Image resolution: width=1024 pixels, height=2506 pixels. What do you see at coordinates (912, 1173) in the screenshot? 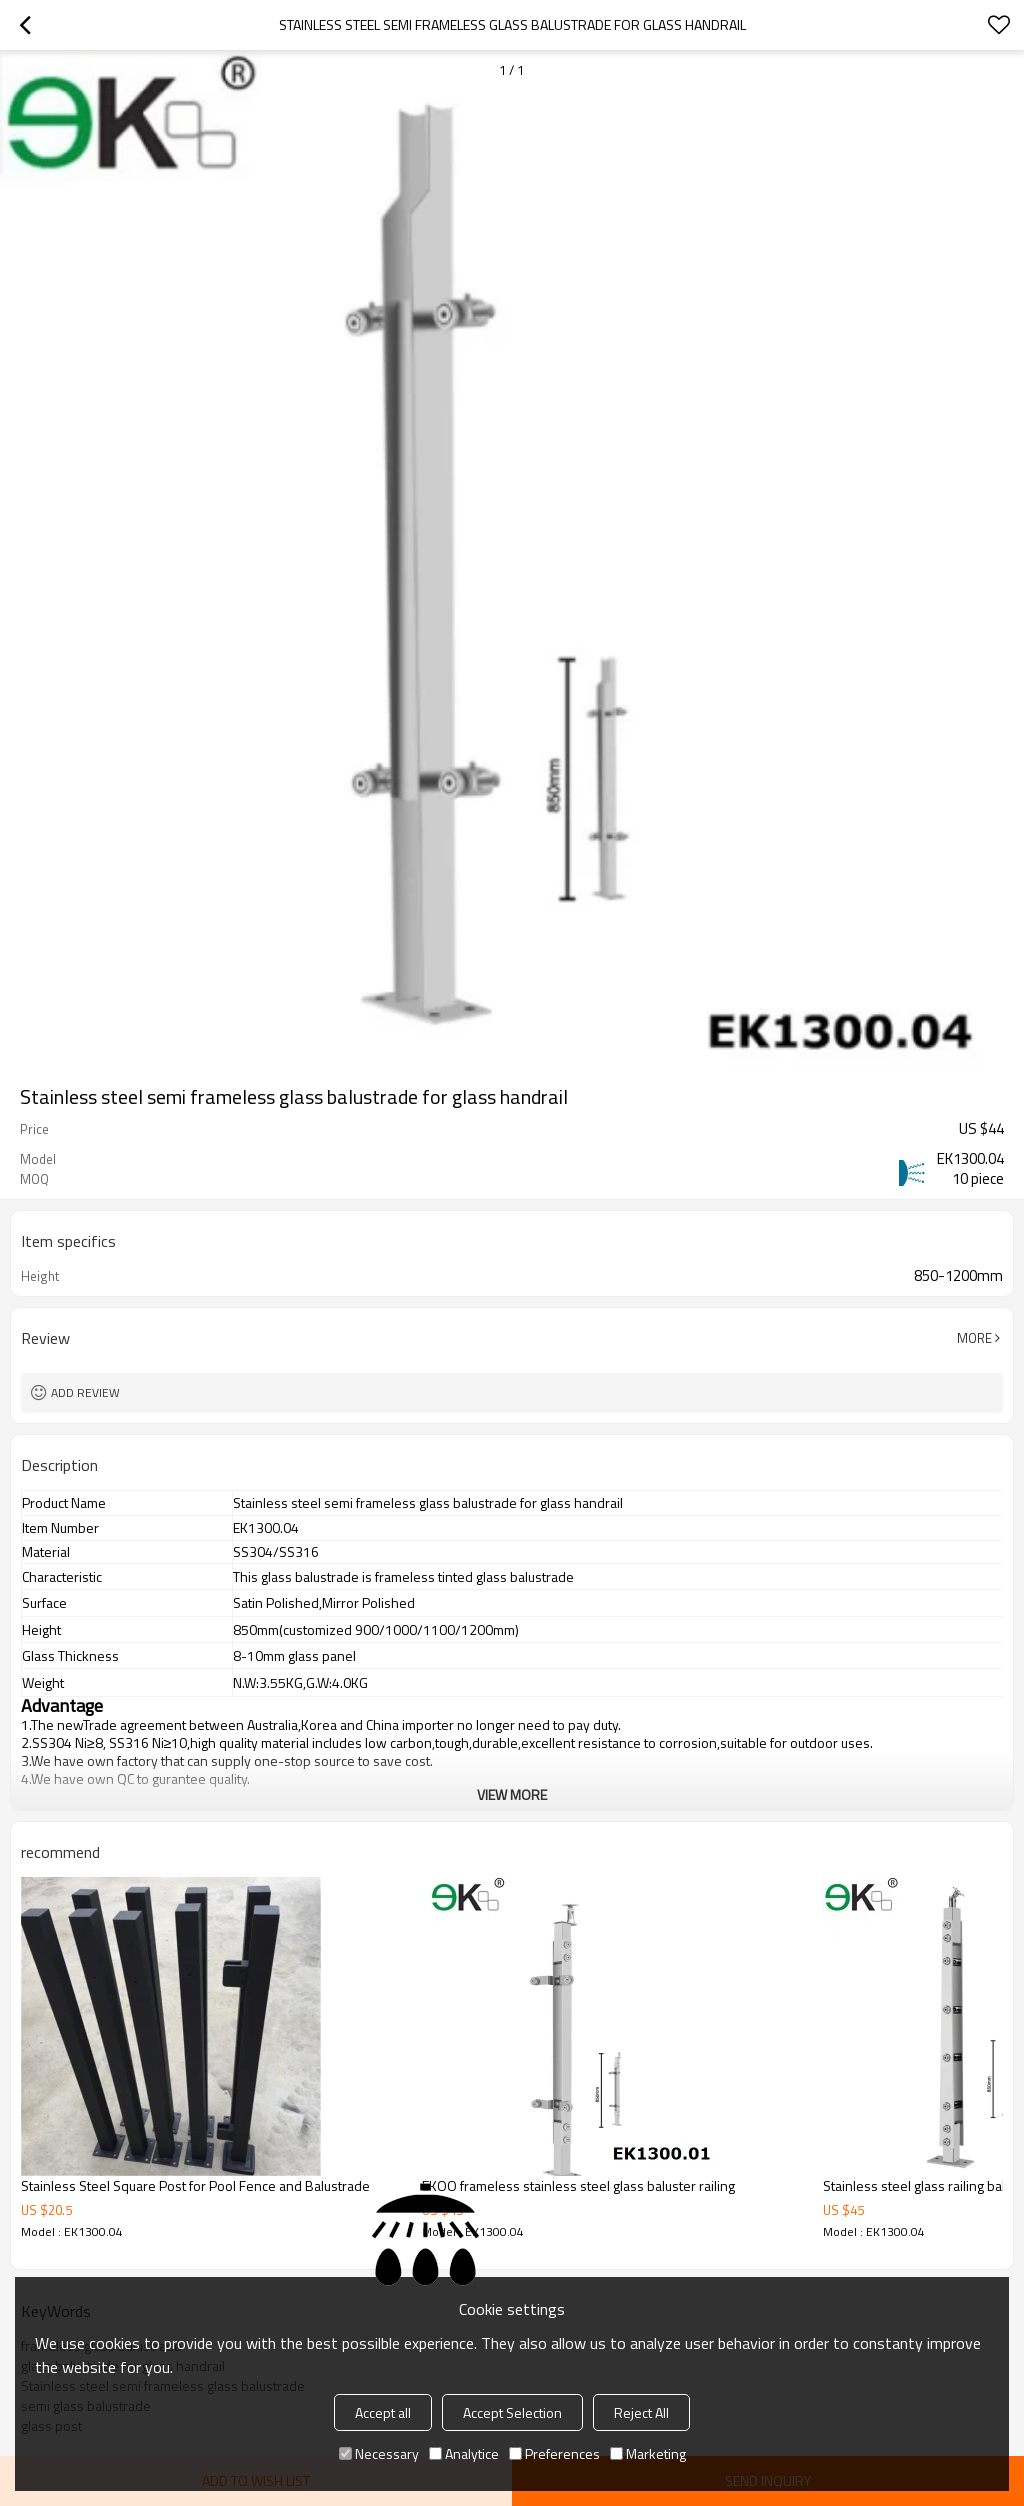
I see `indicates radiation or radioactive hazard warning` at bounding box center [912, 1173].